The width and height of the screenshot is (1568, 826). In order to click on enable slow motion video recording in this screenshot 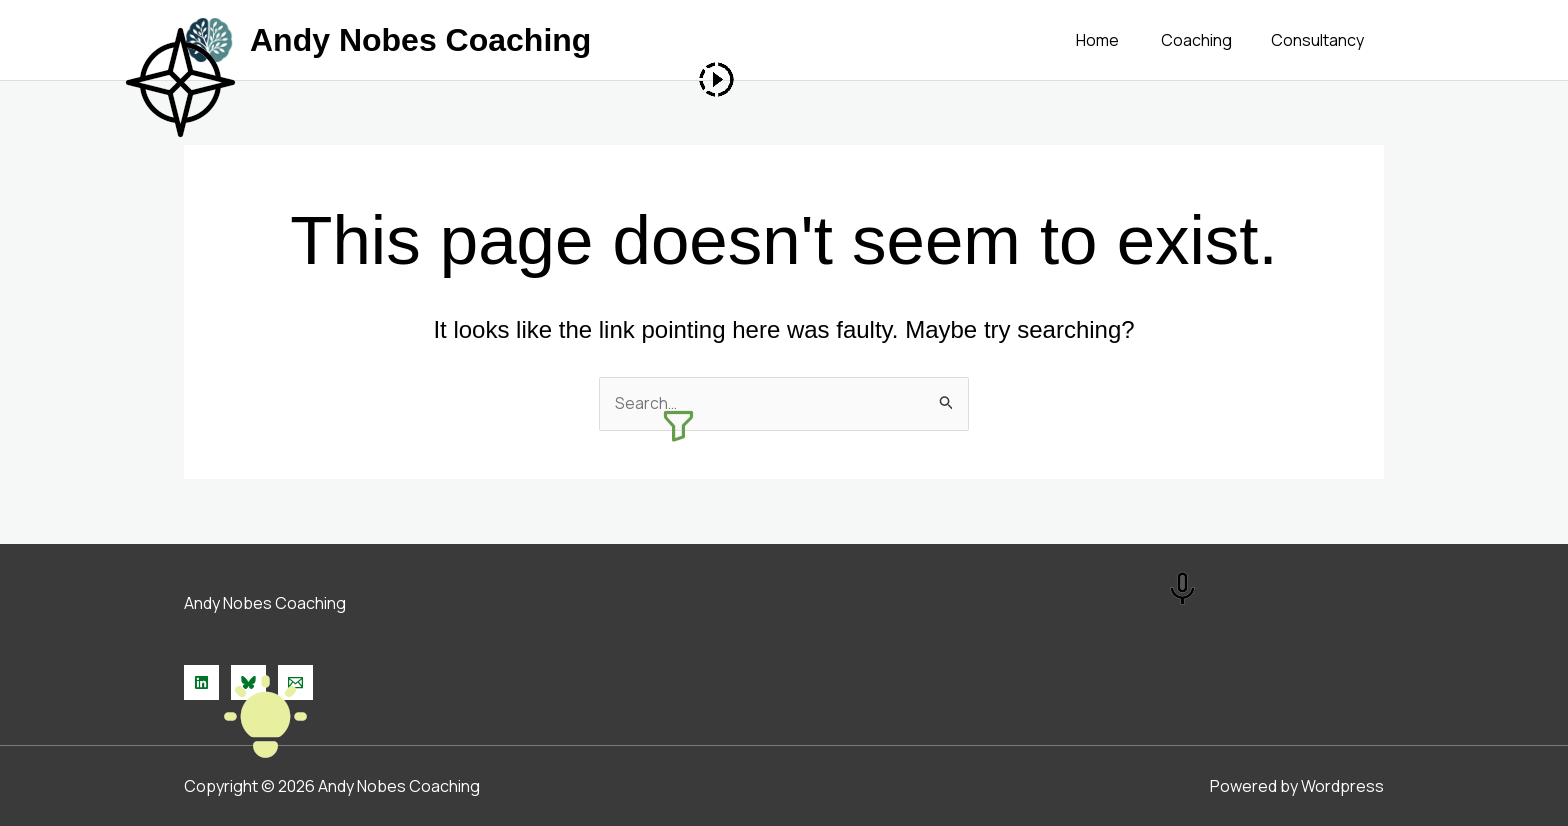, I will do `click(716, 79)`.